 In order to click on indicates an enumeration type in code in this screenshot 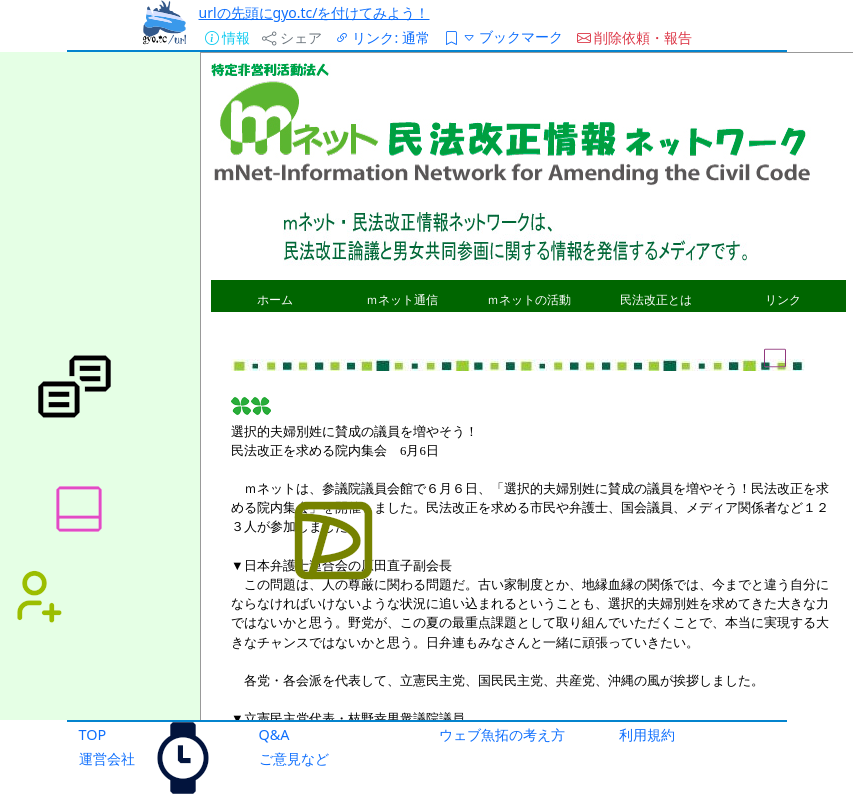, I will do `click(74, 386)`.